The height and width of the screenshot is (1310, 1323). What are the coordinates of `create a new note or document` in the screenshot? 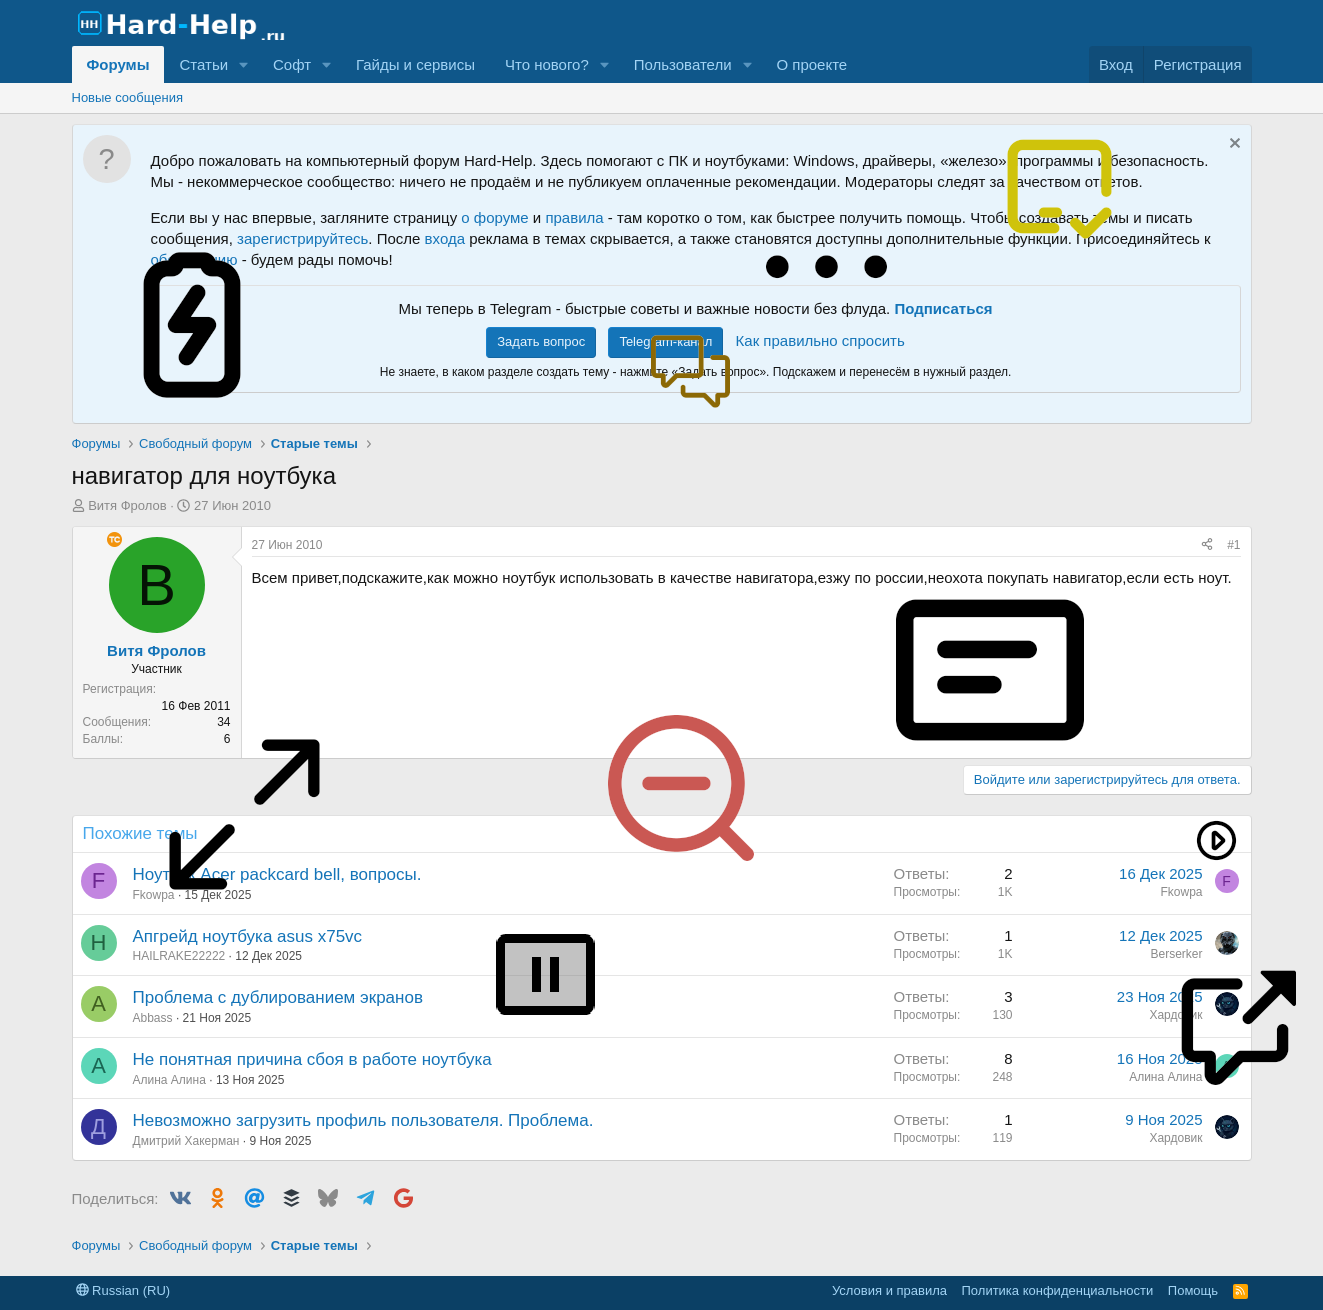 It's located at (990, 670).